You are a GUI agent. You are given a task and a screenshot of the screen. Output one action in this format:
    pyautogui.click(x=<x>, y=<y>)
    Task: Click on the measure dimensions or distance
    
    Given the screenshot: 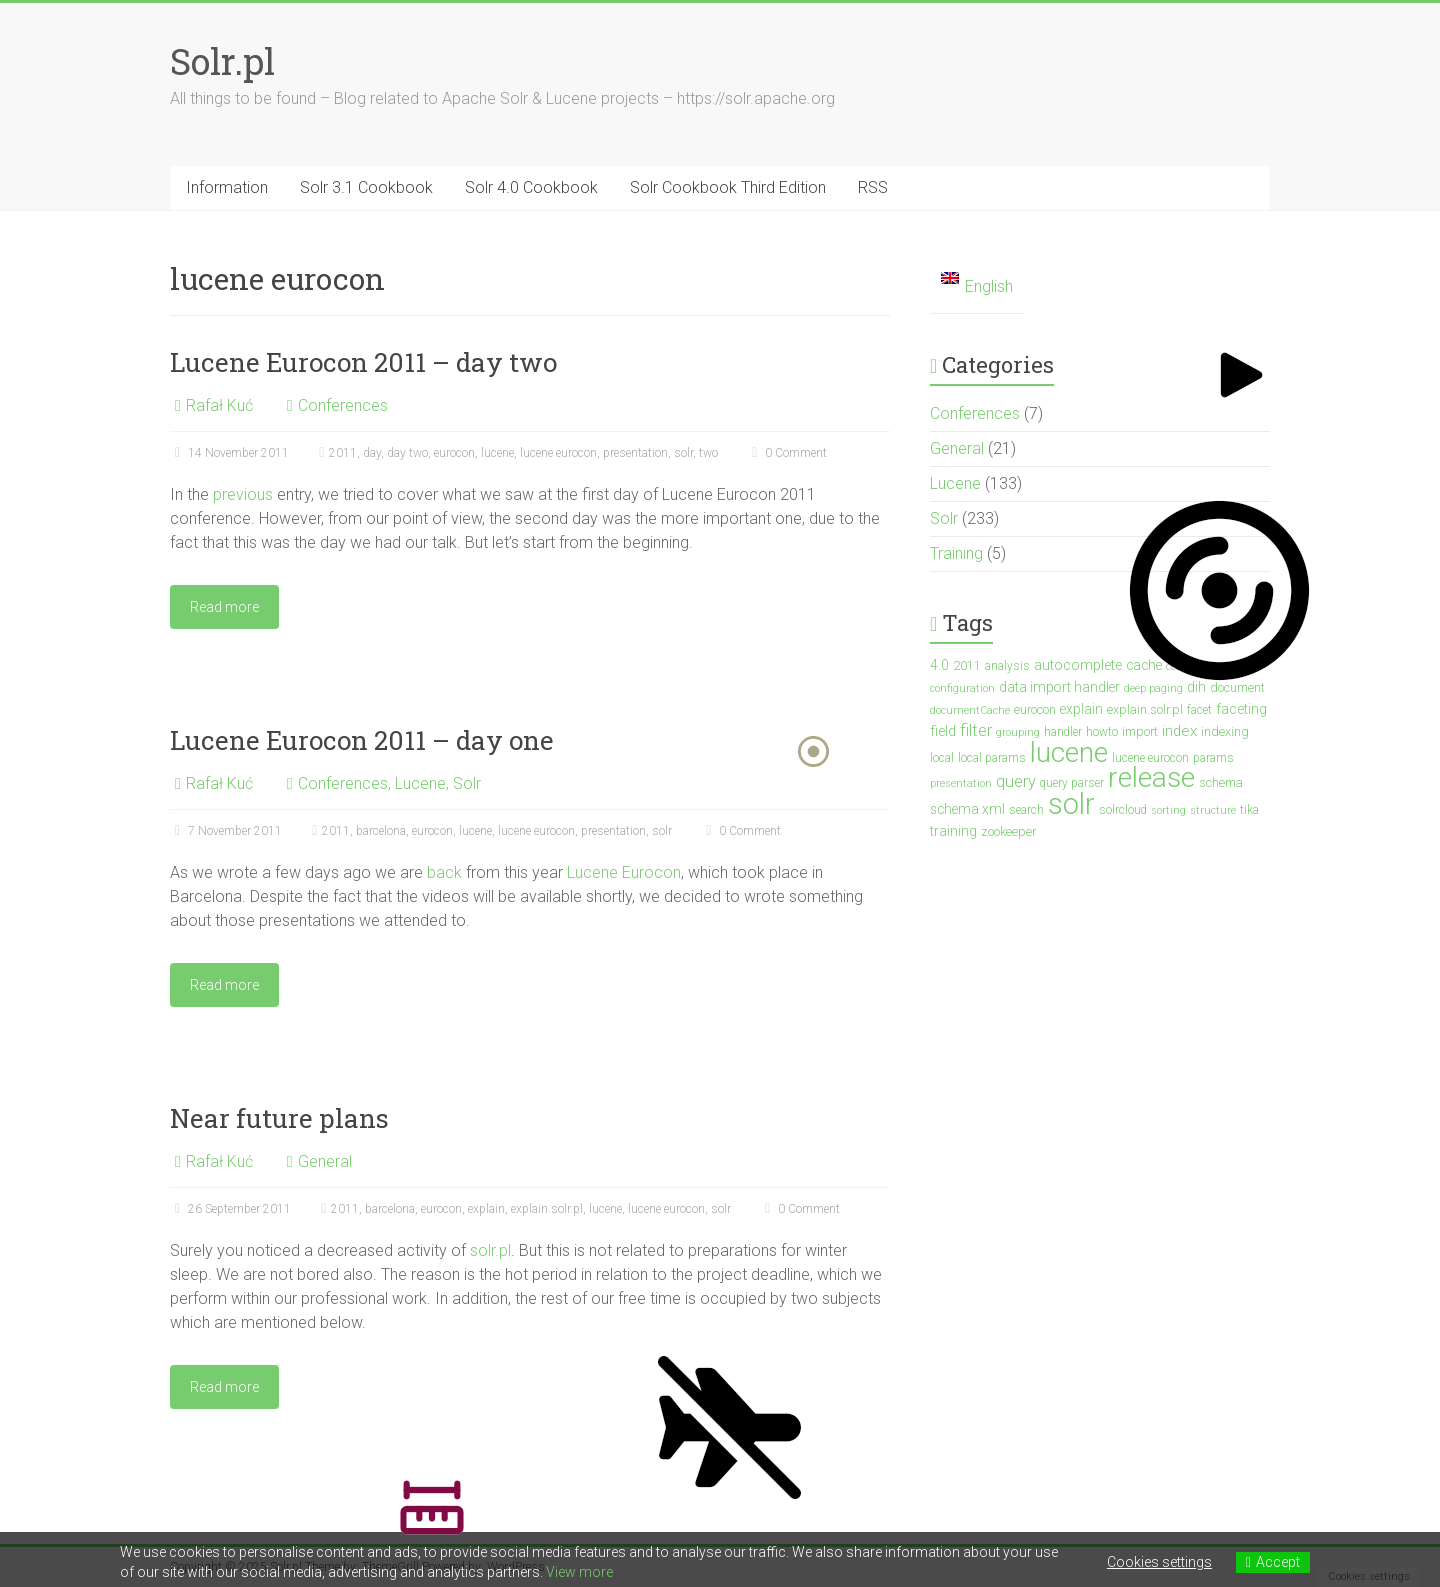 What is the action you would take?
    pyautogui.click(x=432, y=1509)
    